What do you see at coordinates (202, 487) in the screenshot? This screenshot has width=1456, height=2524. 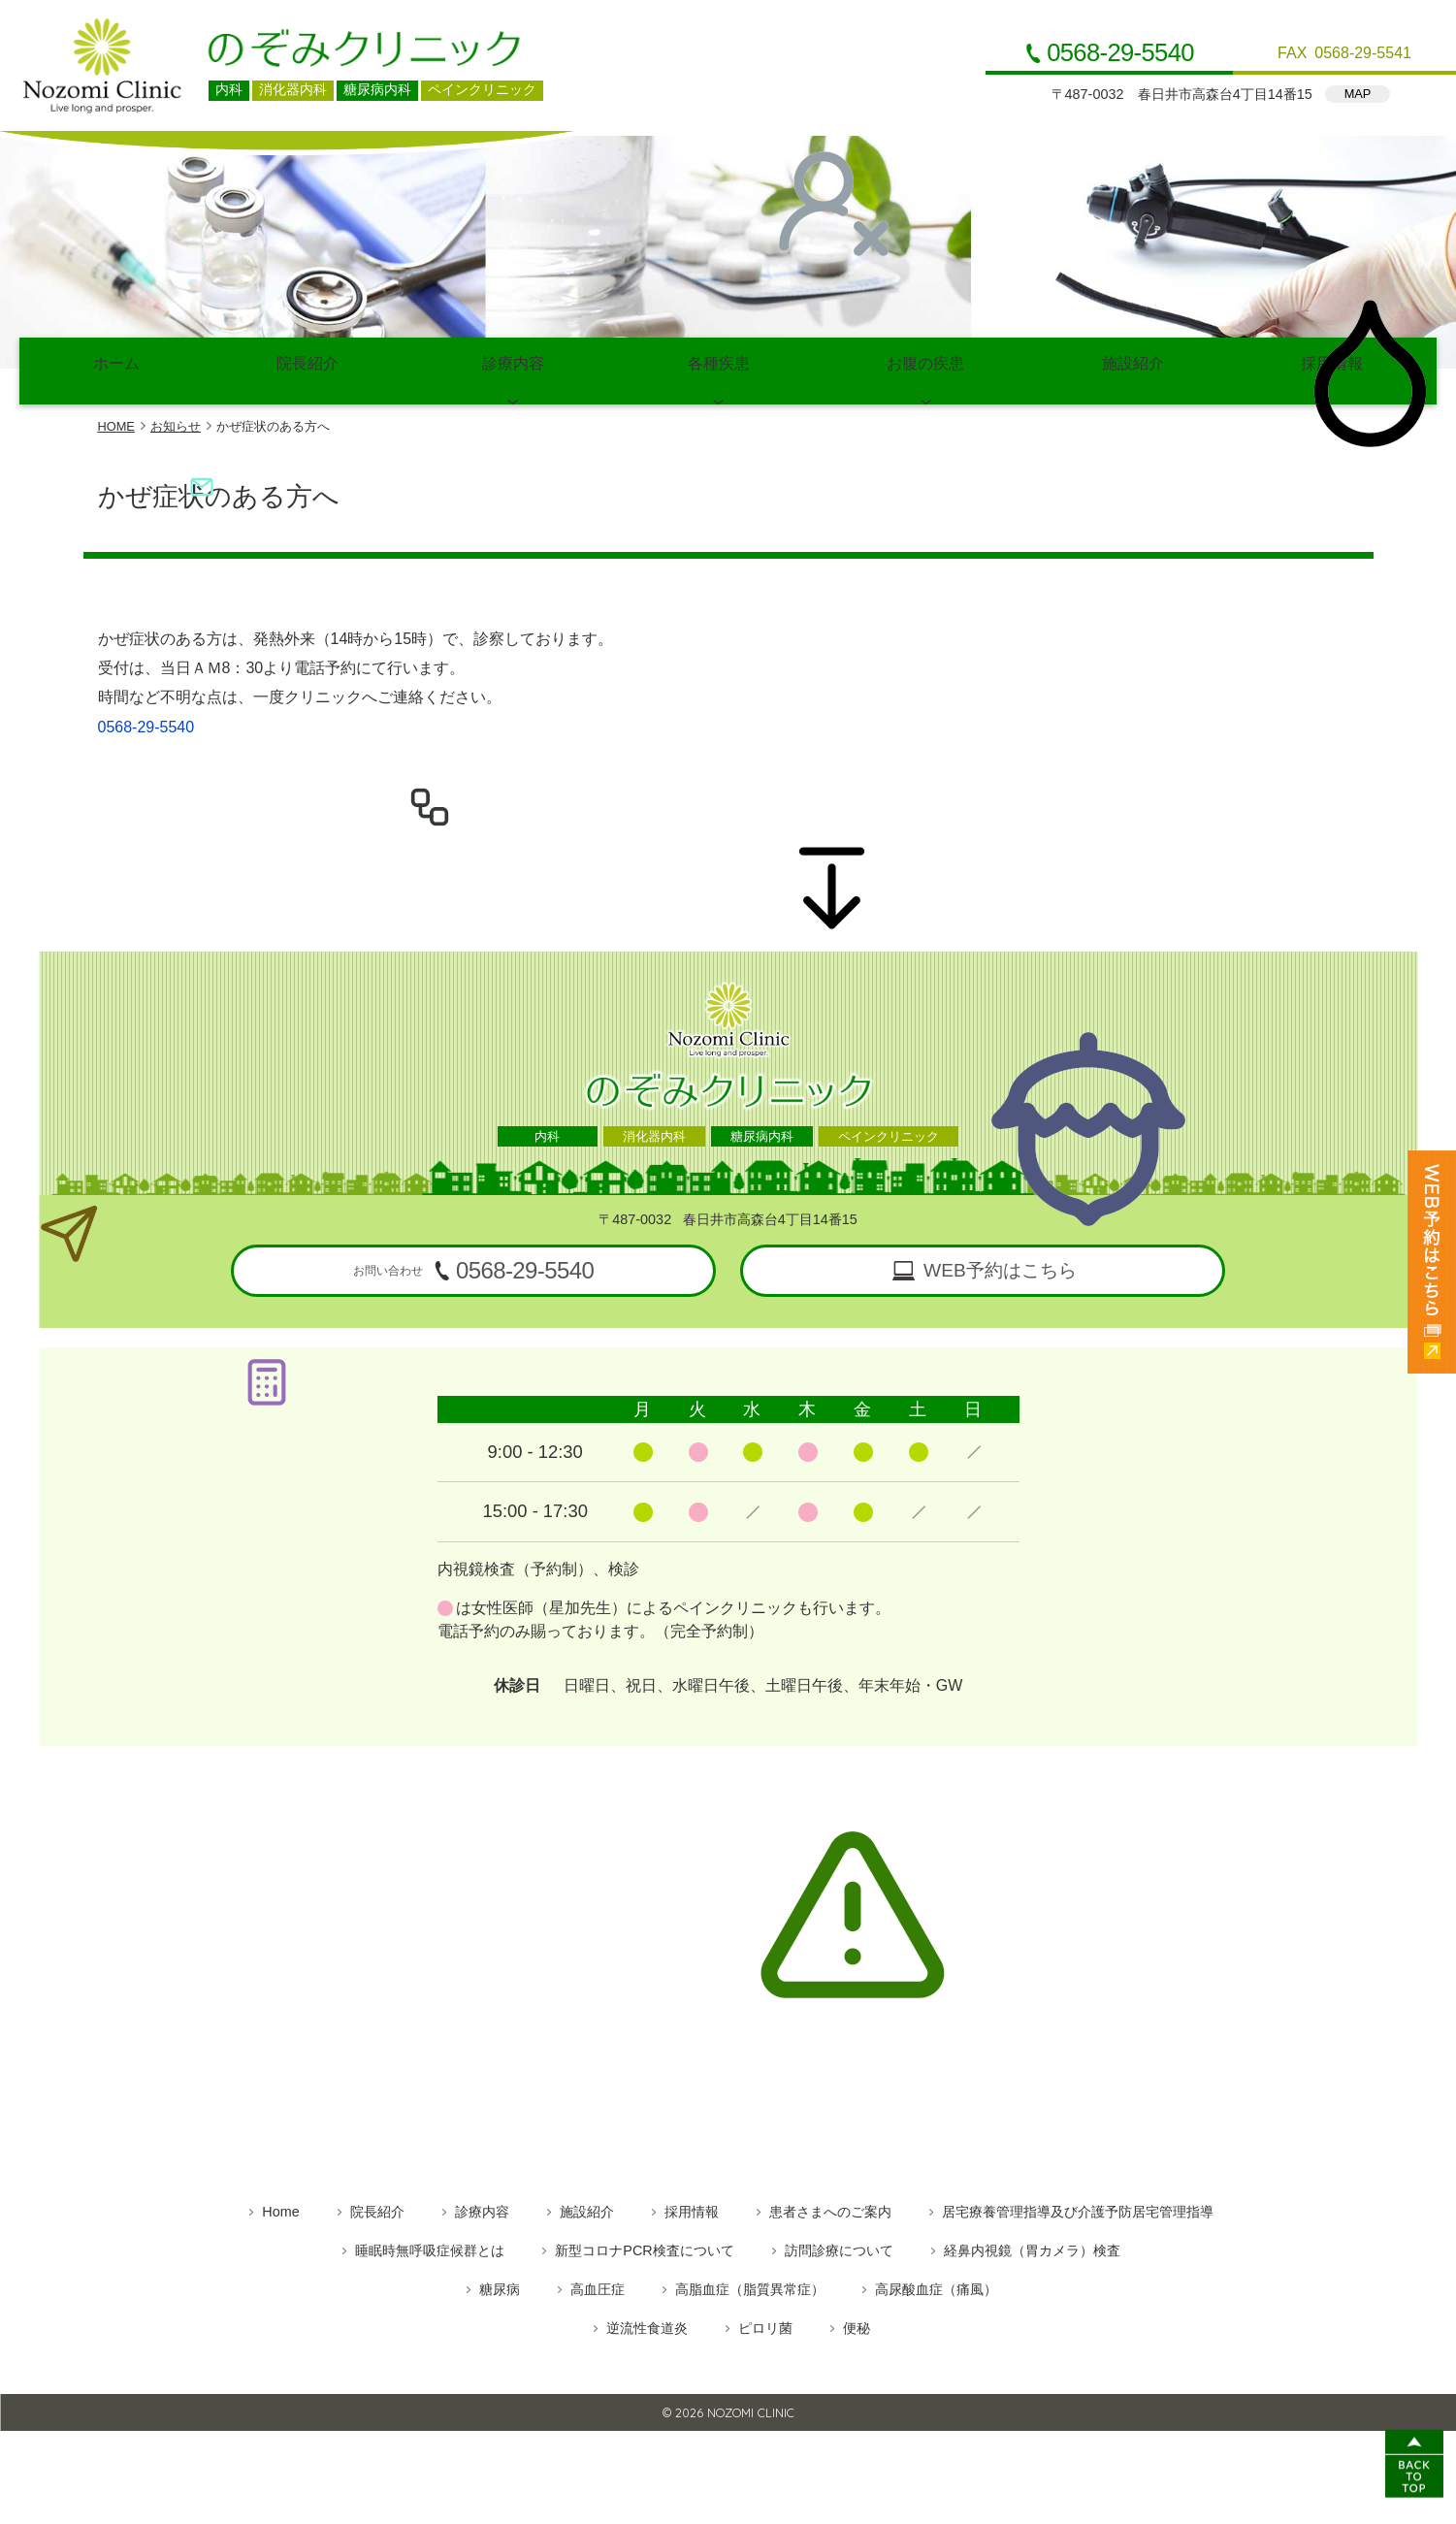 I see `open your email inbox` at bounding box center [202, 487].